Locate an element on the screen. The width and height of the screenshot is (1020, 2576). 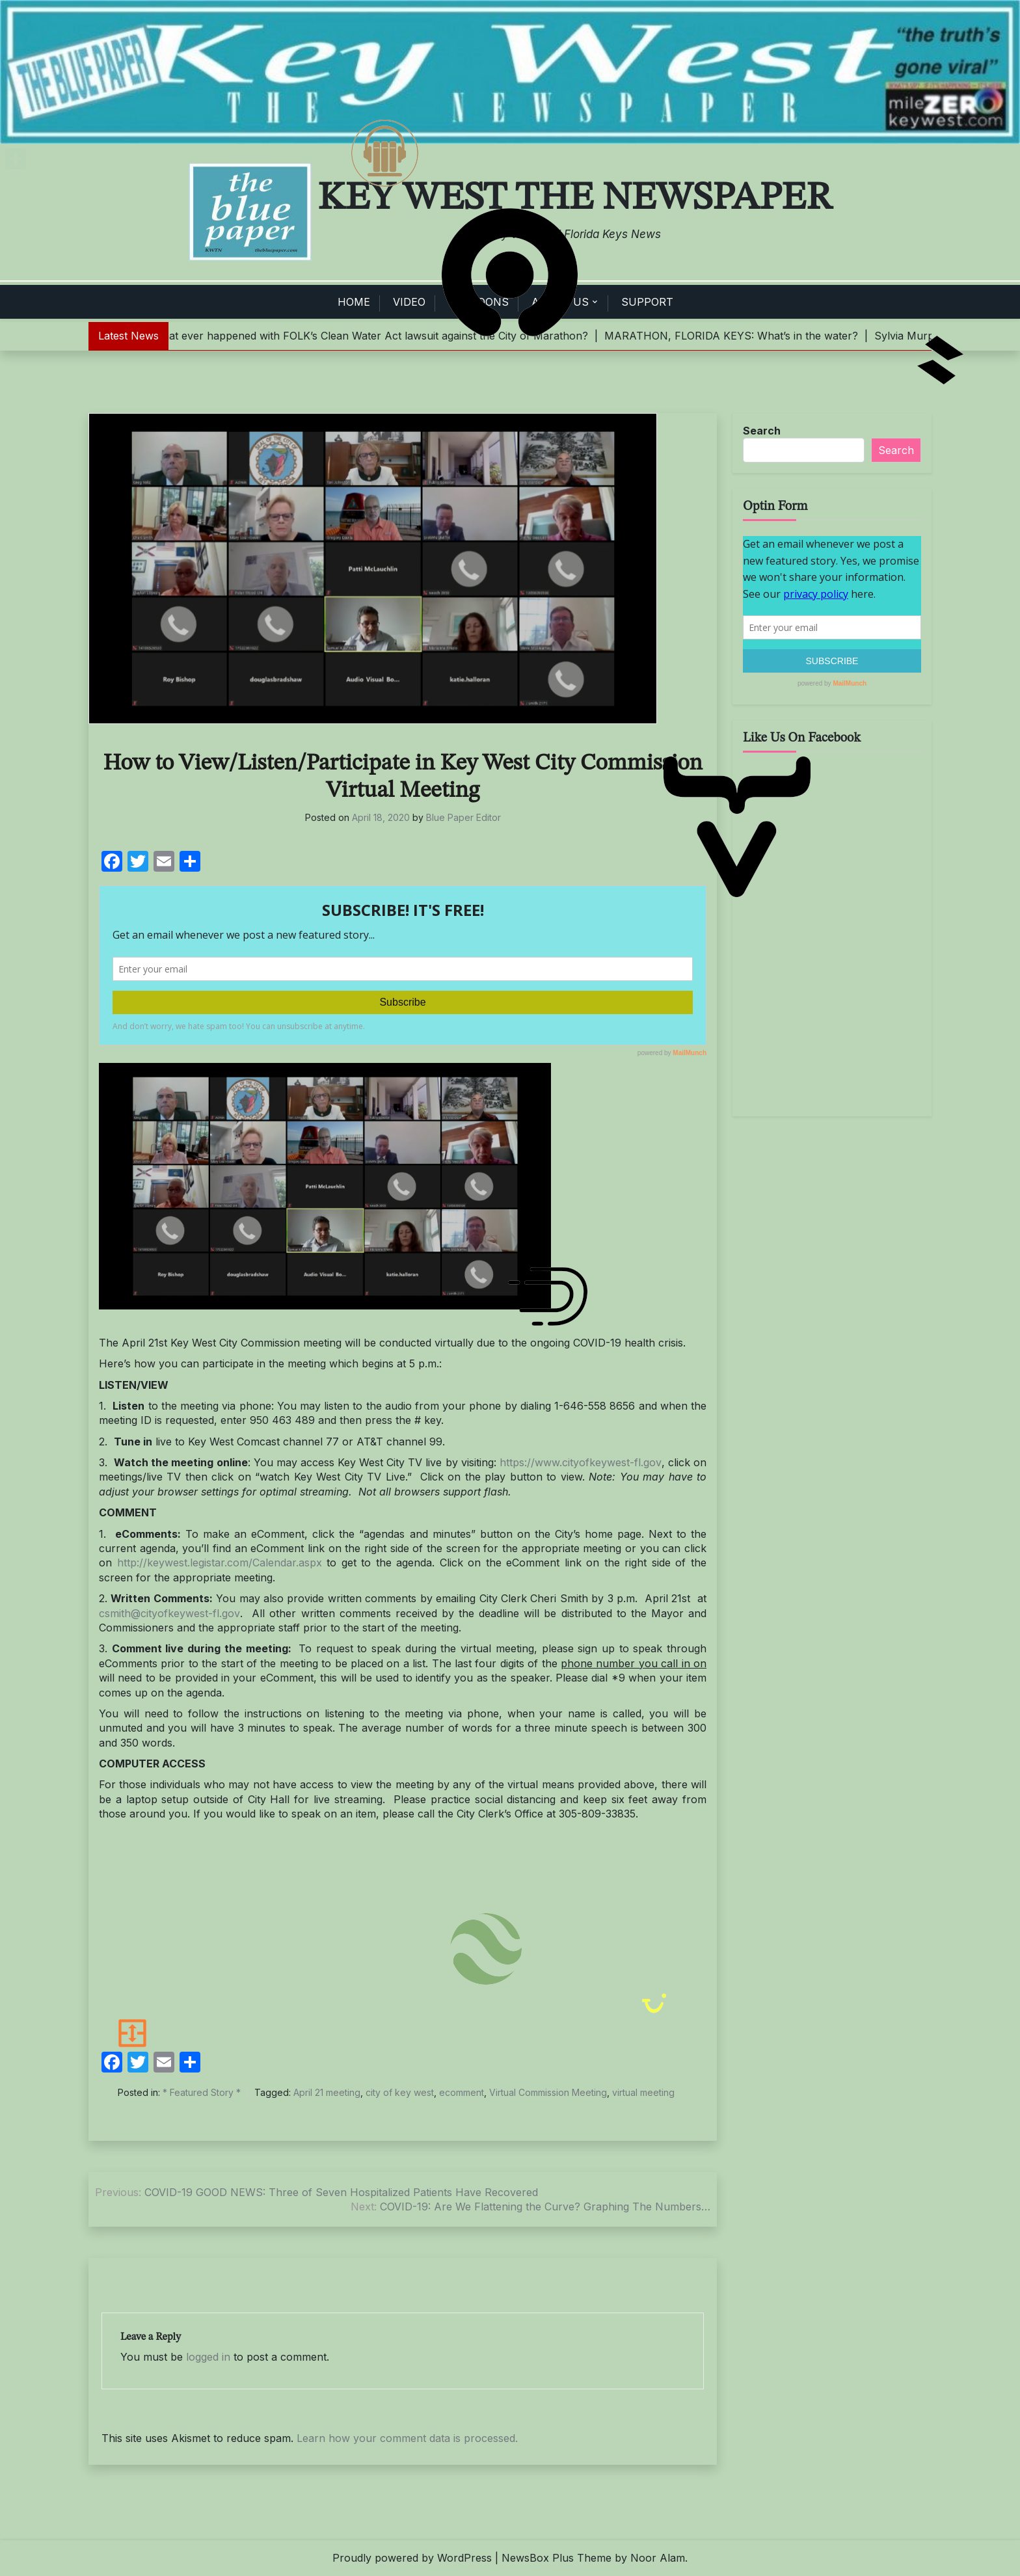
split table cells vertically is located at coordinates (132, 2033).